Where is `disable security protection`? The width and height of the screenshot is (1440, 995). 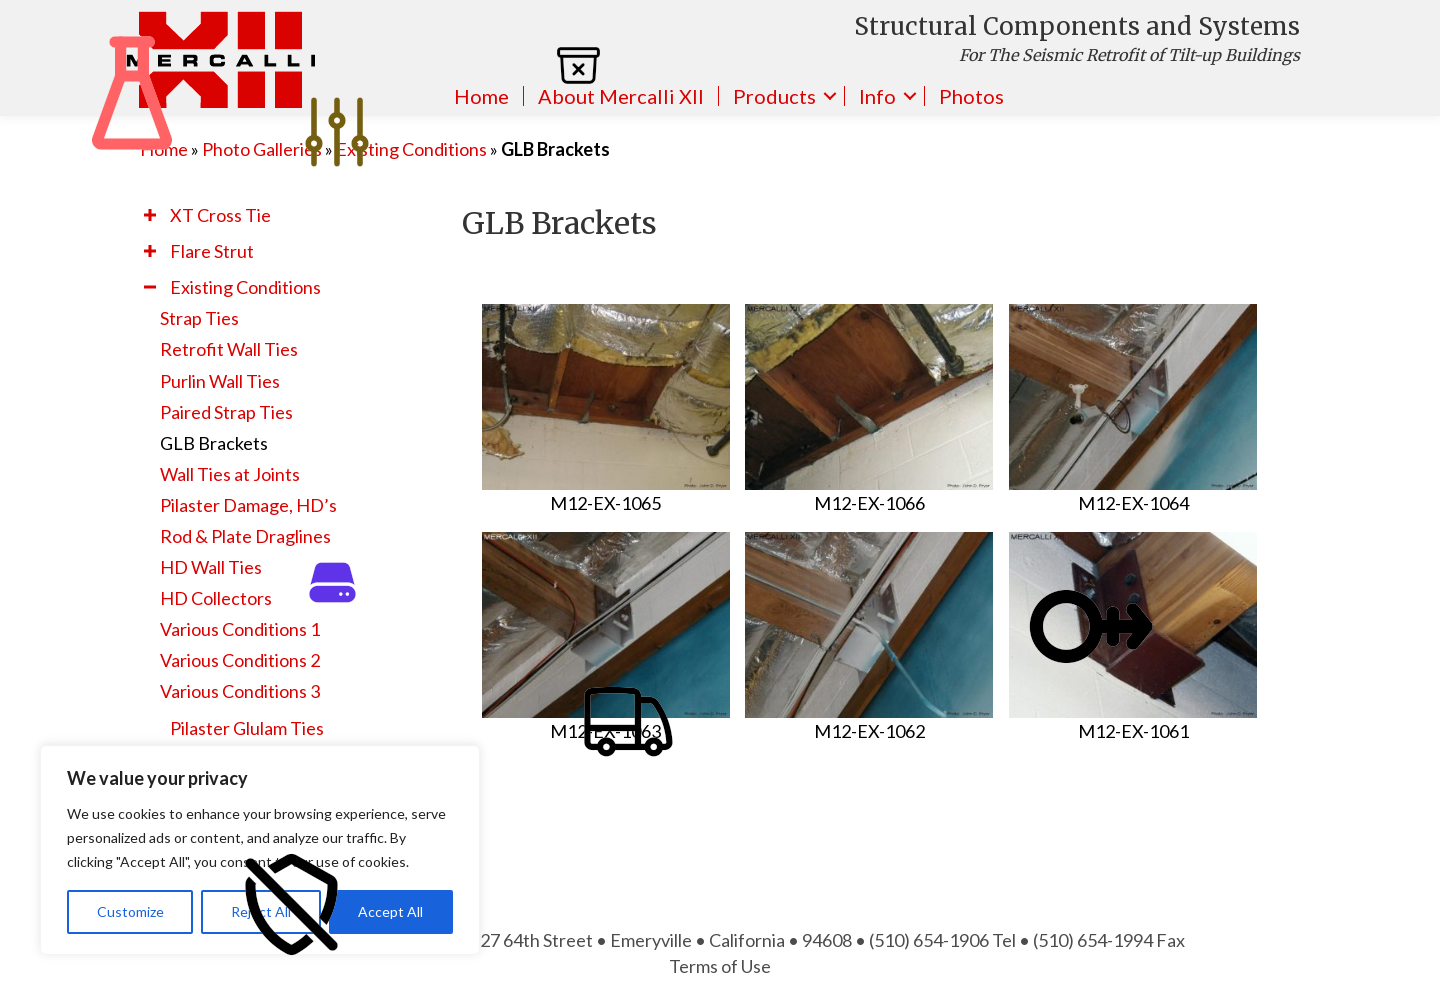
disable security protection is located at coordinates (291, 904).